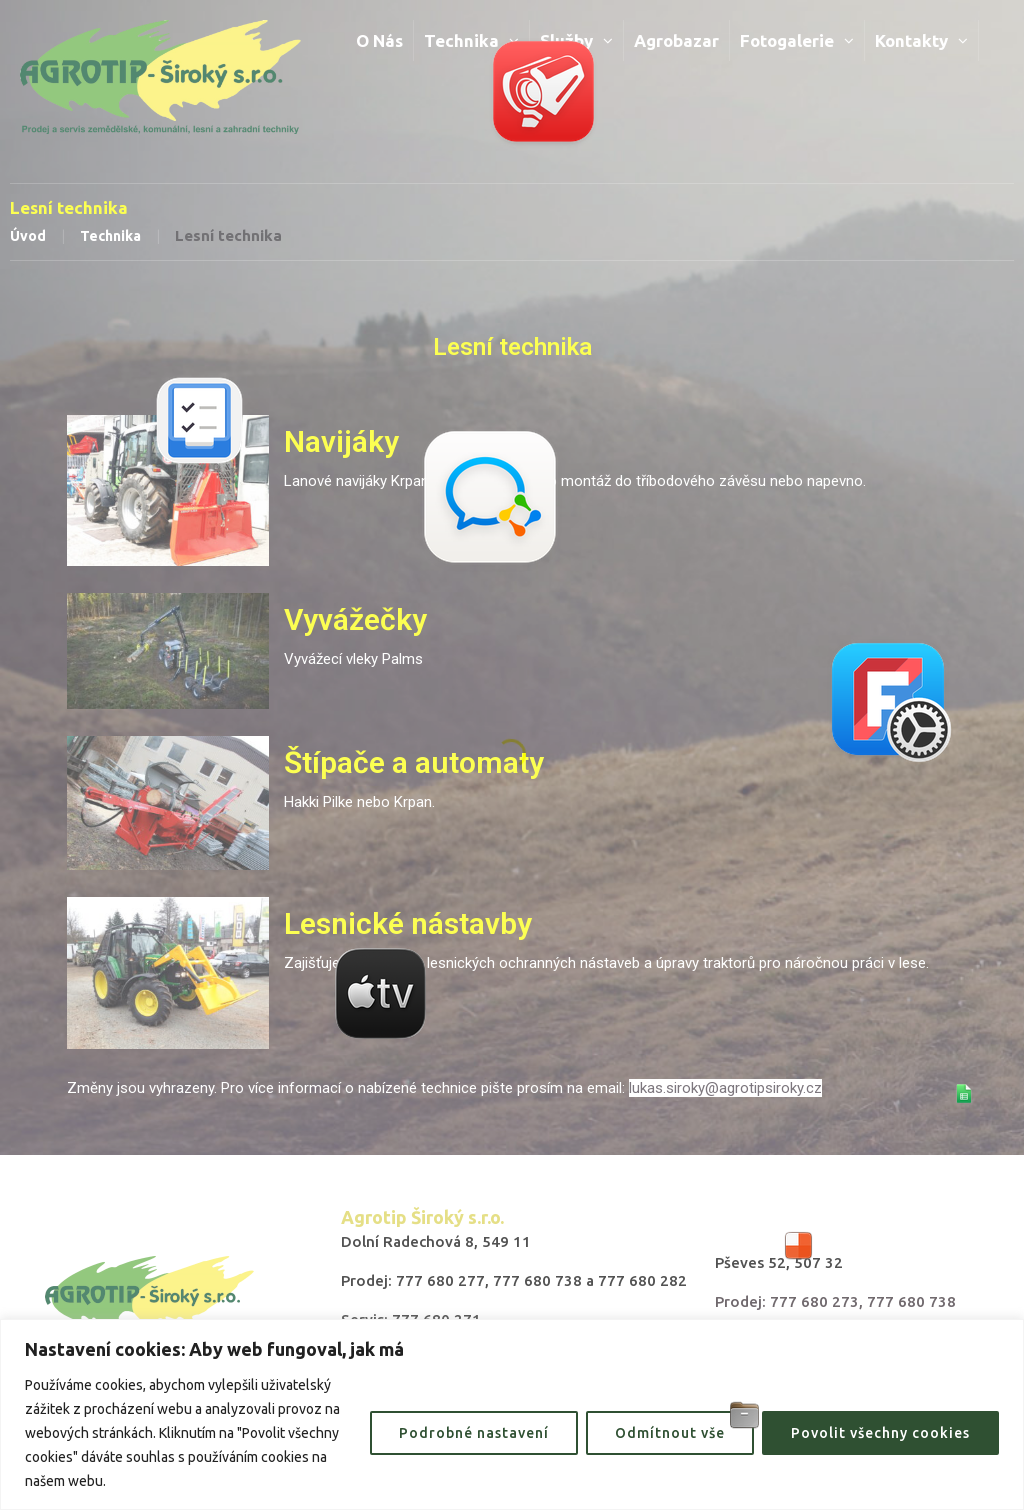  Describe the element at coordinates (490, 497) in the screenshot. I see `open WeCom (WeChat Work) messaging app` at that location.